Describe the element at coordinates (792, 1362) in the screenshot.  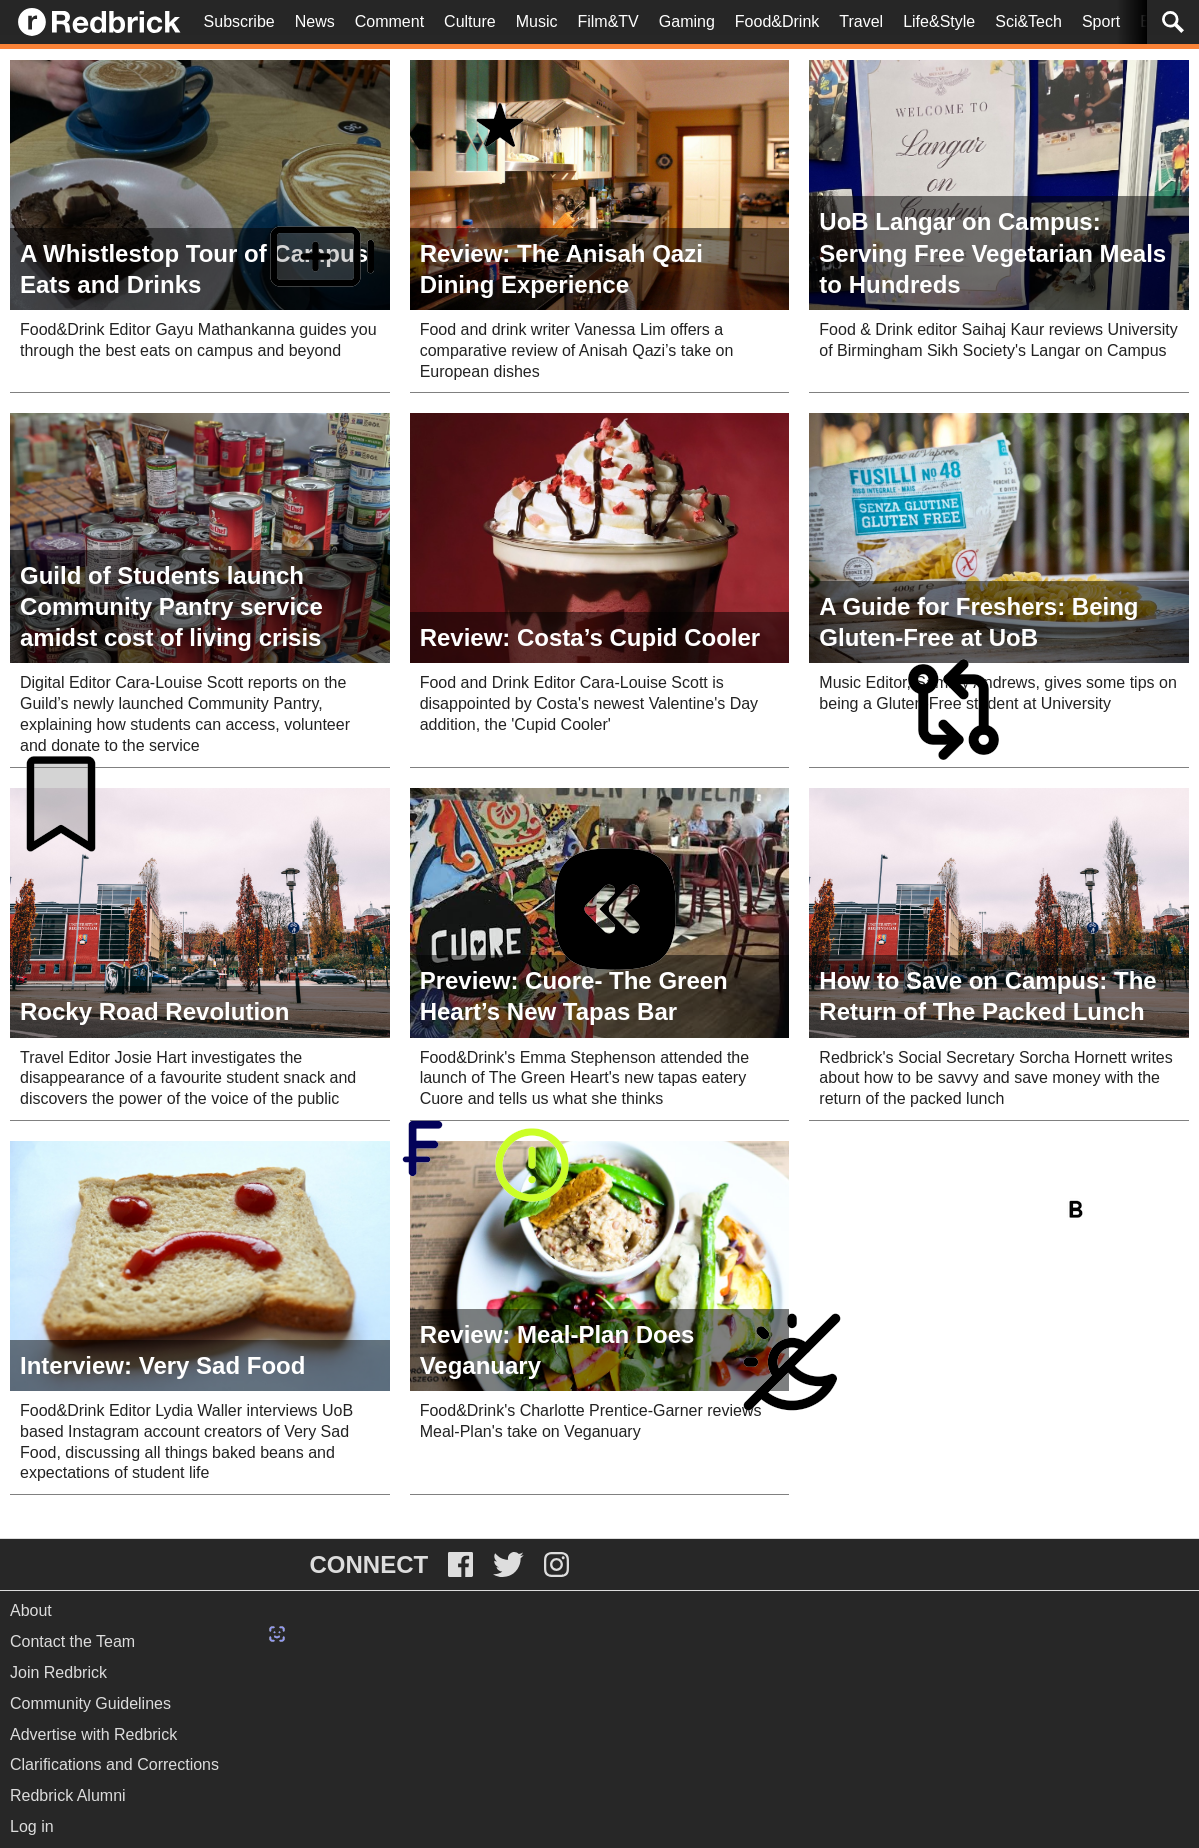
I see `toggle between light and dark mode` at that location.